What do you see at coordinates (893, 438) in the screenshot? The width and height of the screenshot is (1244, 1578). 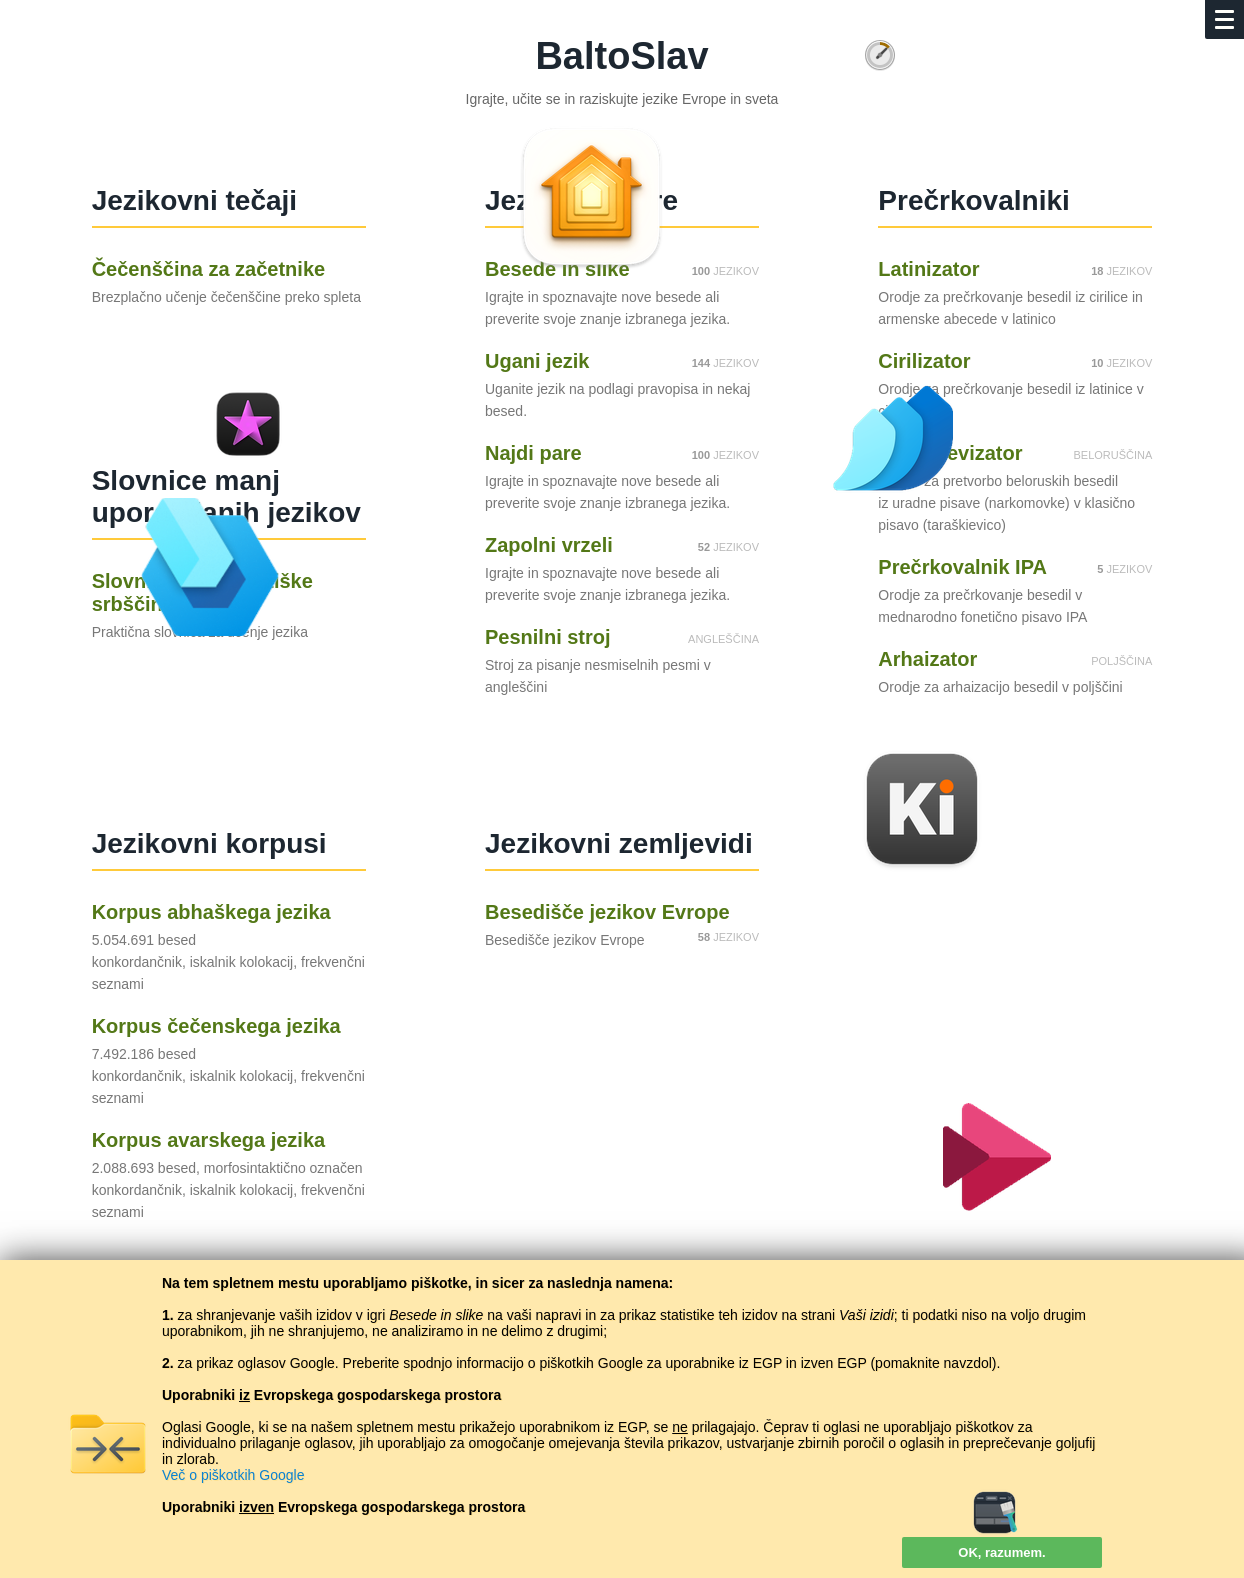 I see `open microsoft viva insights app` at bounding box center [893, 438].